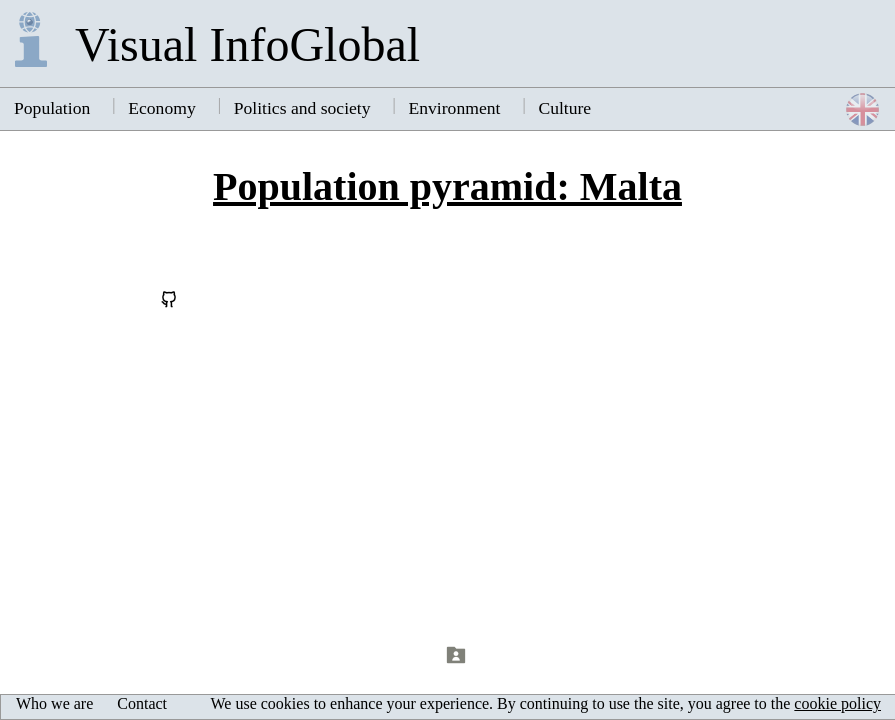 This screenshot has height=720, width=895. I want to click on access your personal files folder, so click(456, 655).